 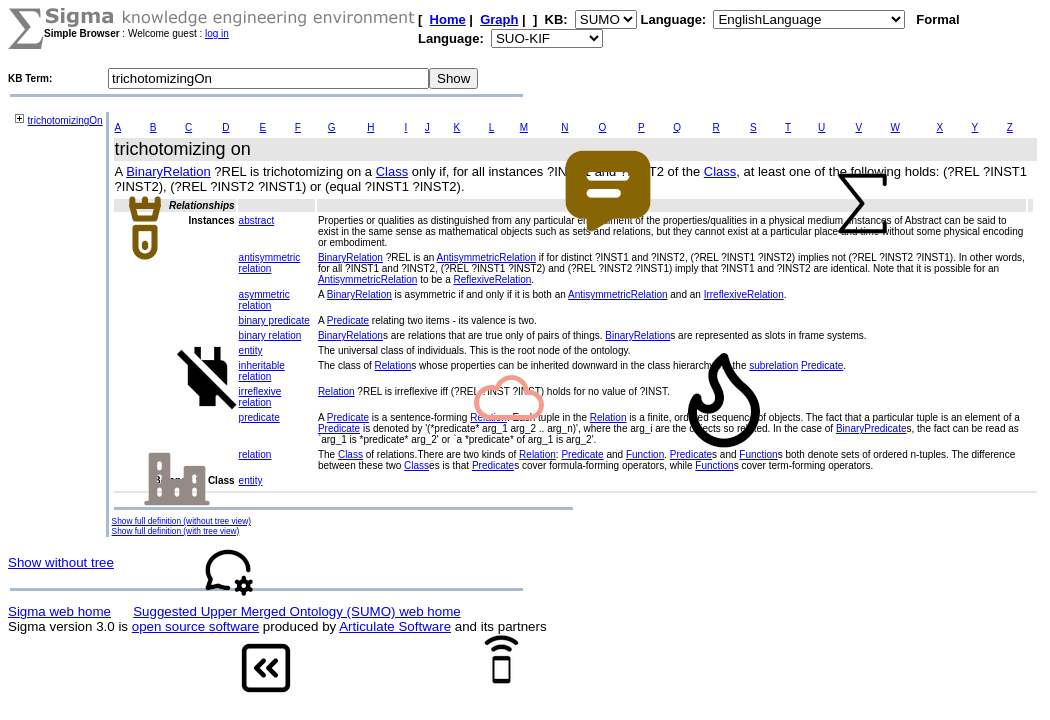 What do you see at coordinates (266, 668) in the screenshot?
I see `go back to previous section` at bounding box center [266, 668].